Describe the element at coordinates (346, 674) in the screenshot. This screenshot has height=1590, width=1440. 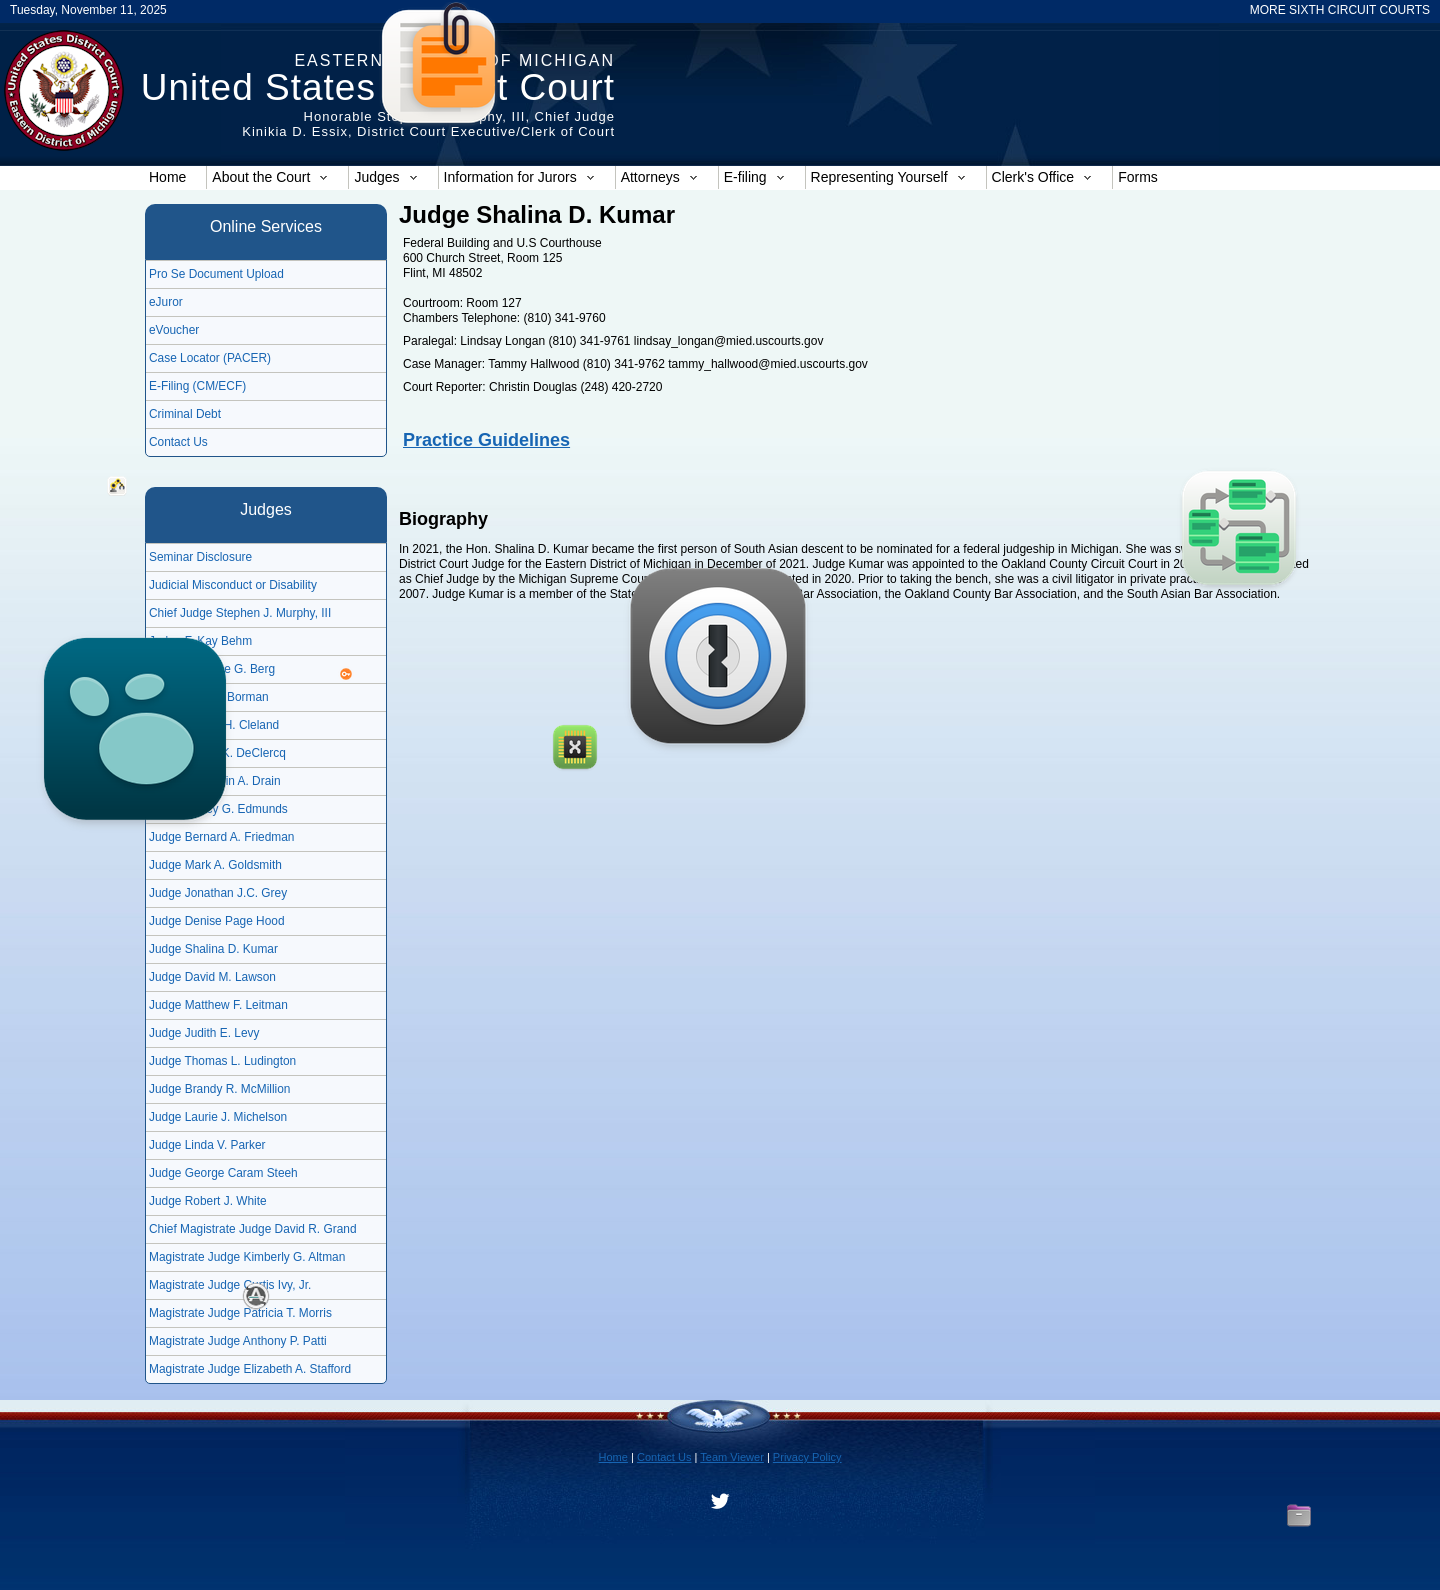
I see `indicates encrypted or password-protected content` at that location.